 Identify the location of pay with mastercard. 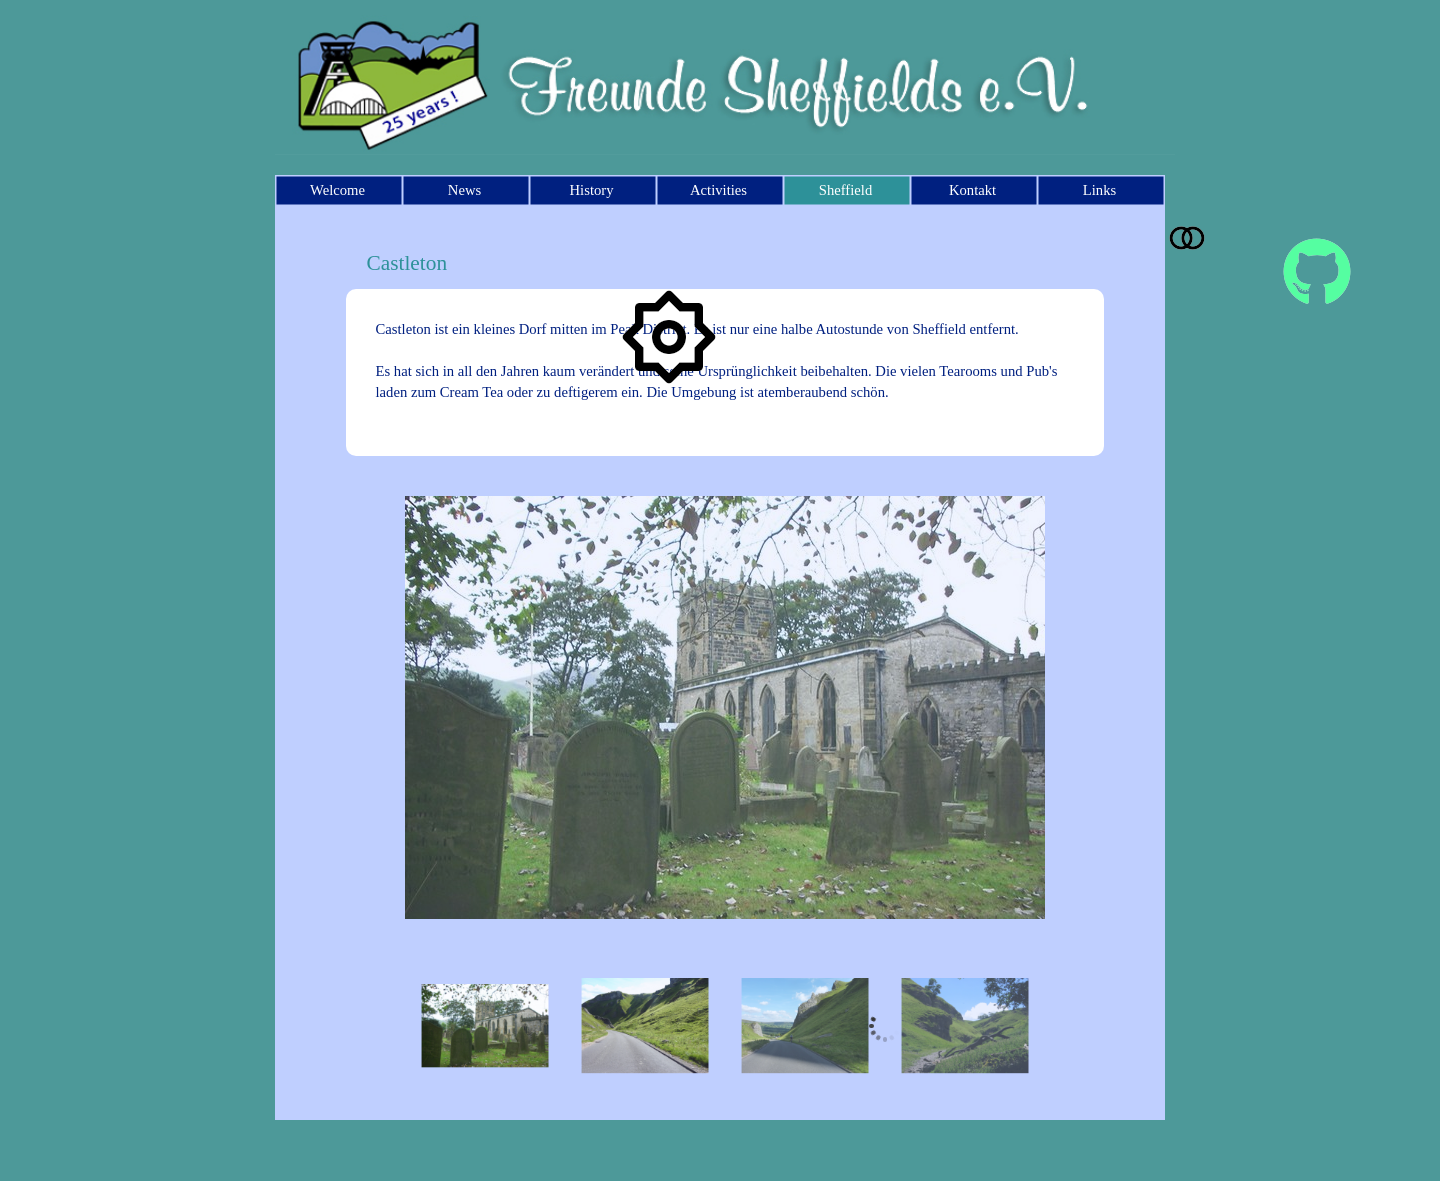
(1187, 238).